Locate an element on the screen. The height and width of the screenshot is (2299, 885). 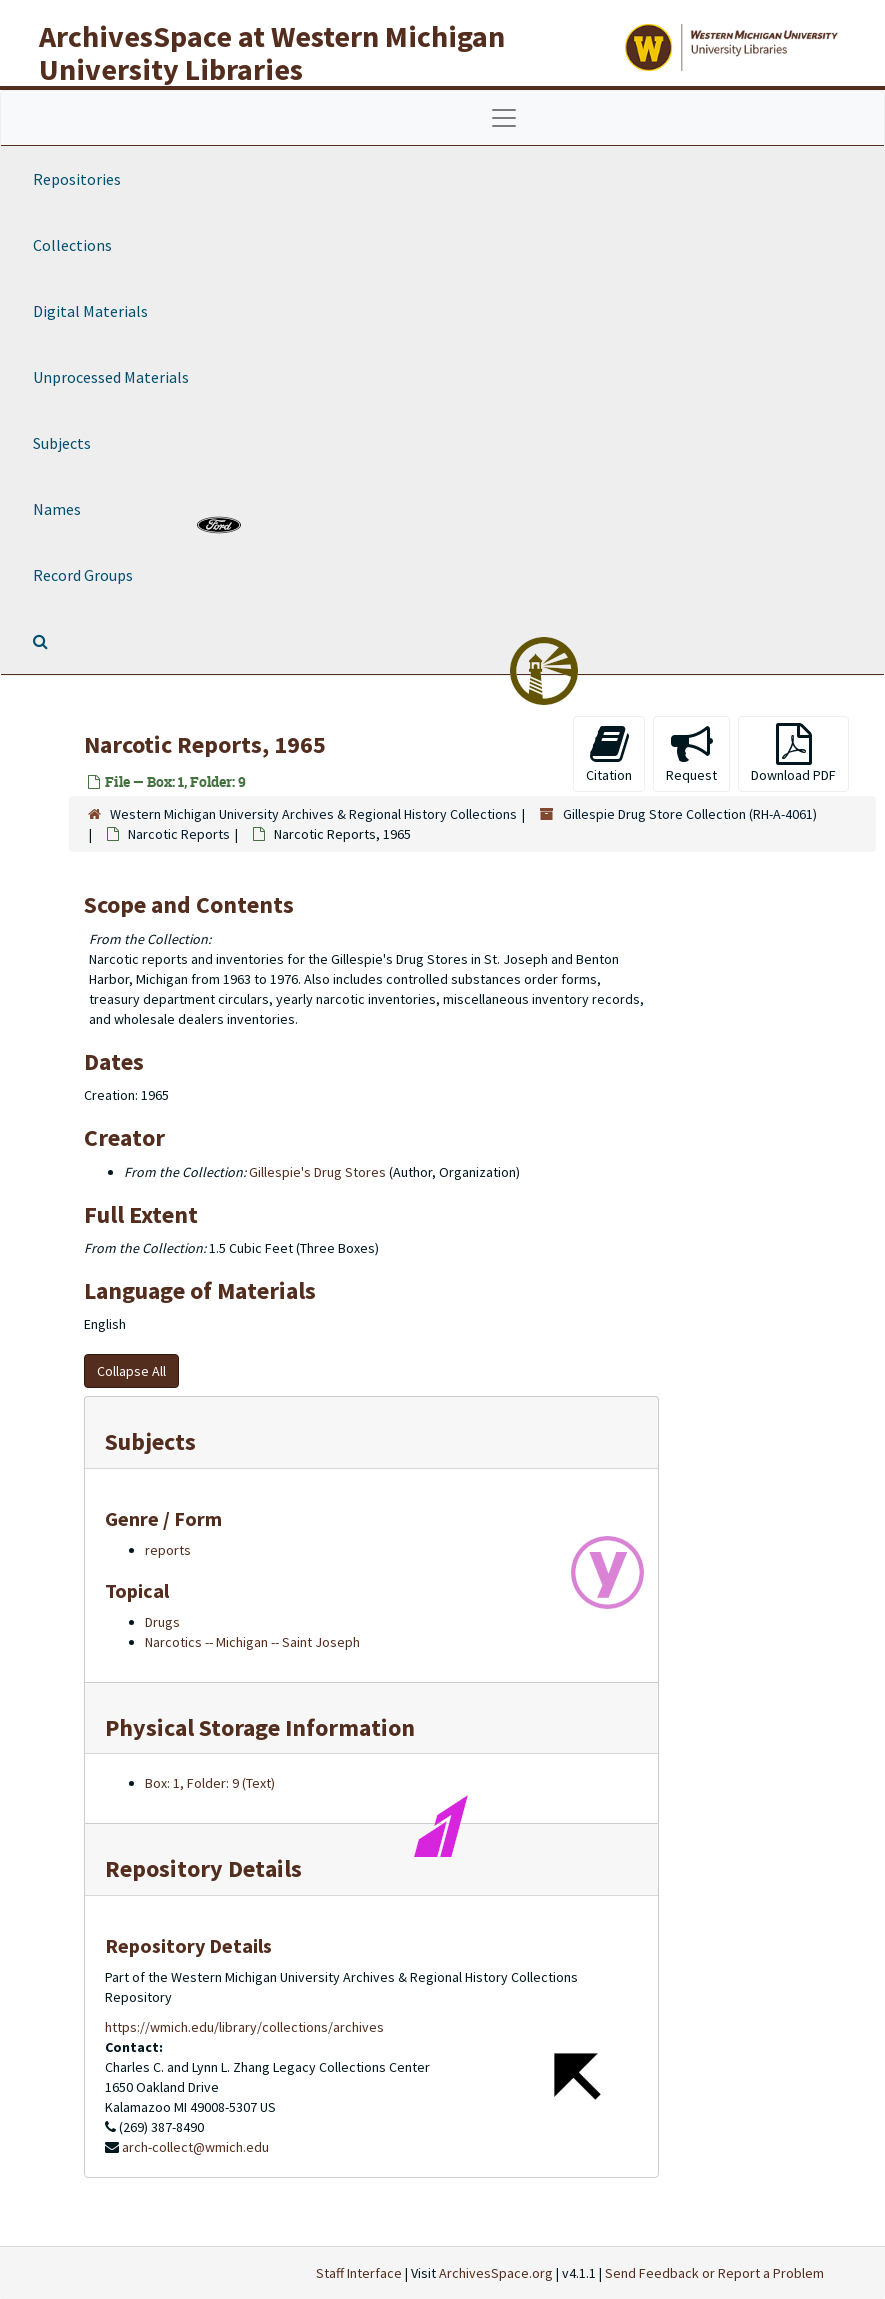
Ford brand or dealership app is located at coordinates (219, 525).